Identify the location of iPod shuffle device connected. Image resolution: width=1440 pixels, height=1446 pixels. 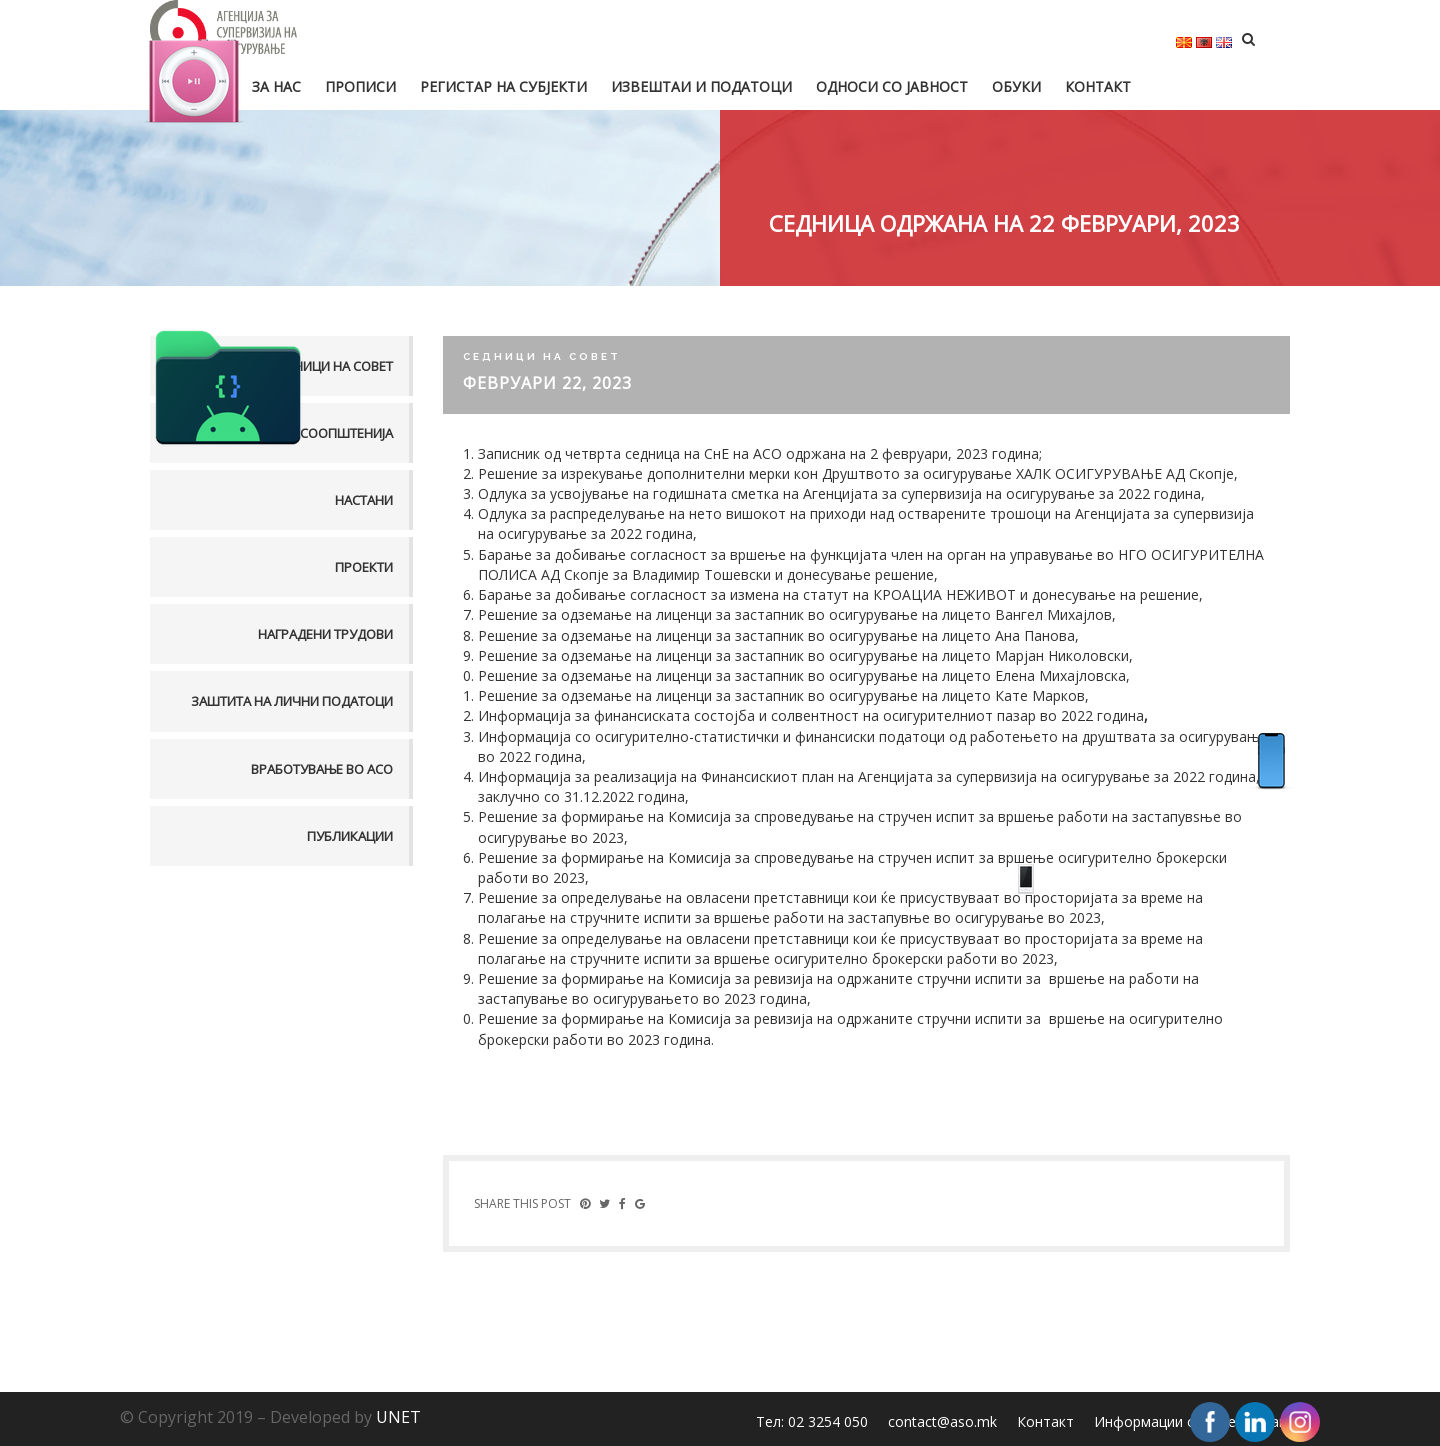
(194, 81).